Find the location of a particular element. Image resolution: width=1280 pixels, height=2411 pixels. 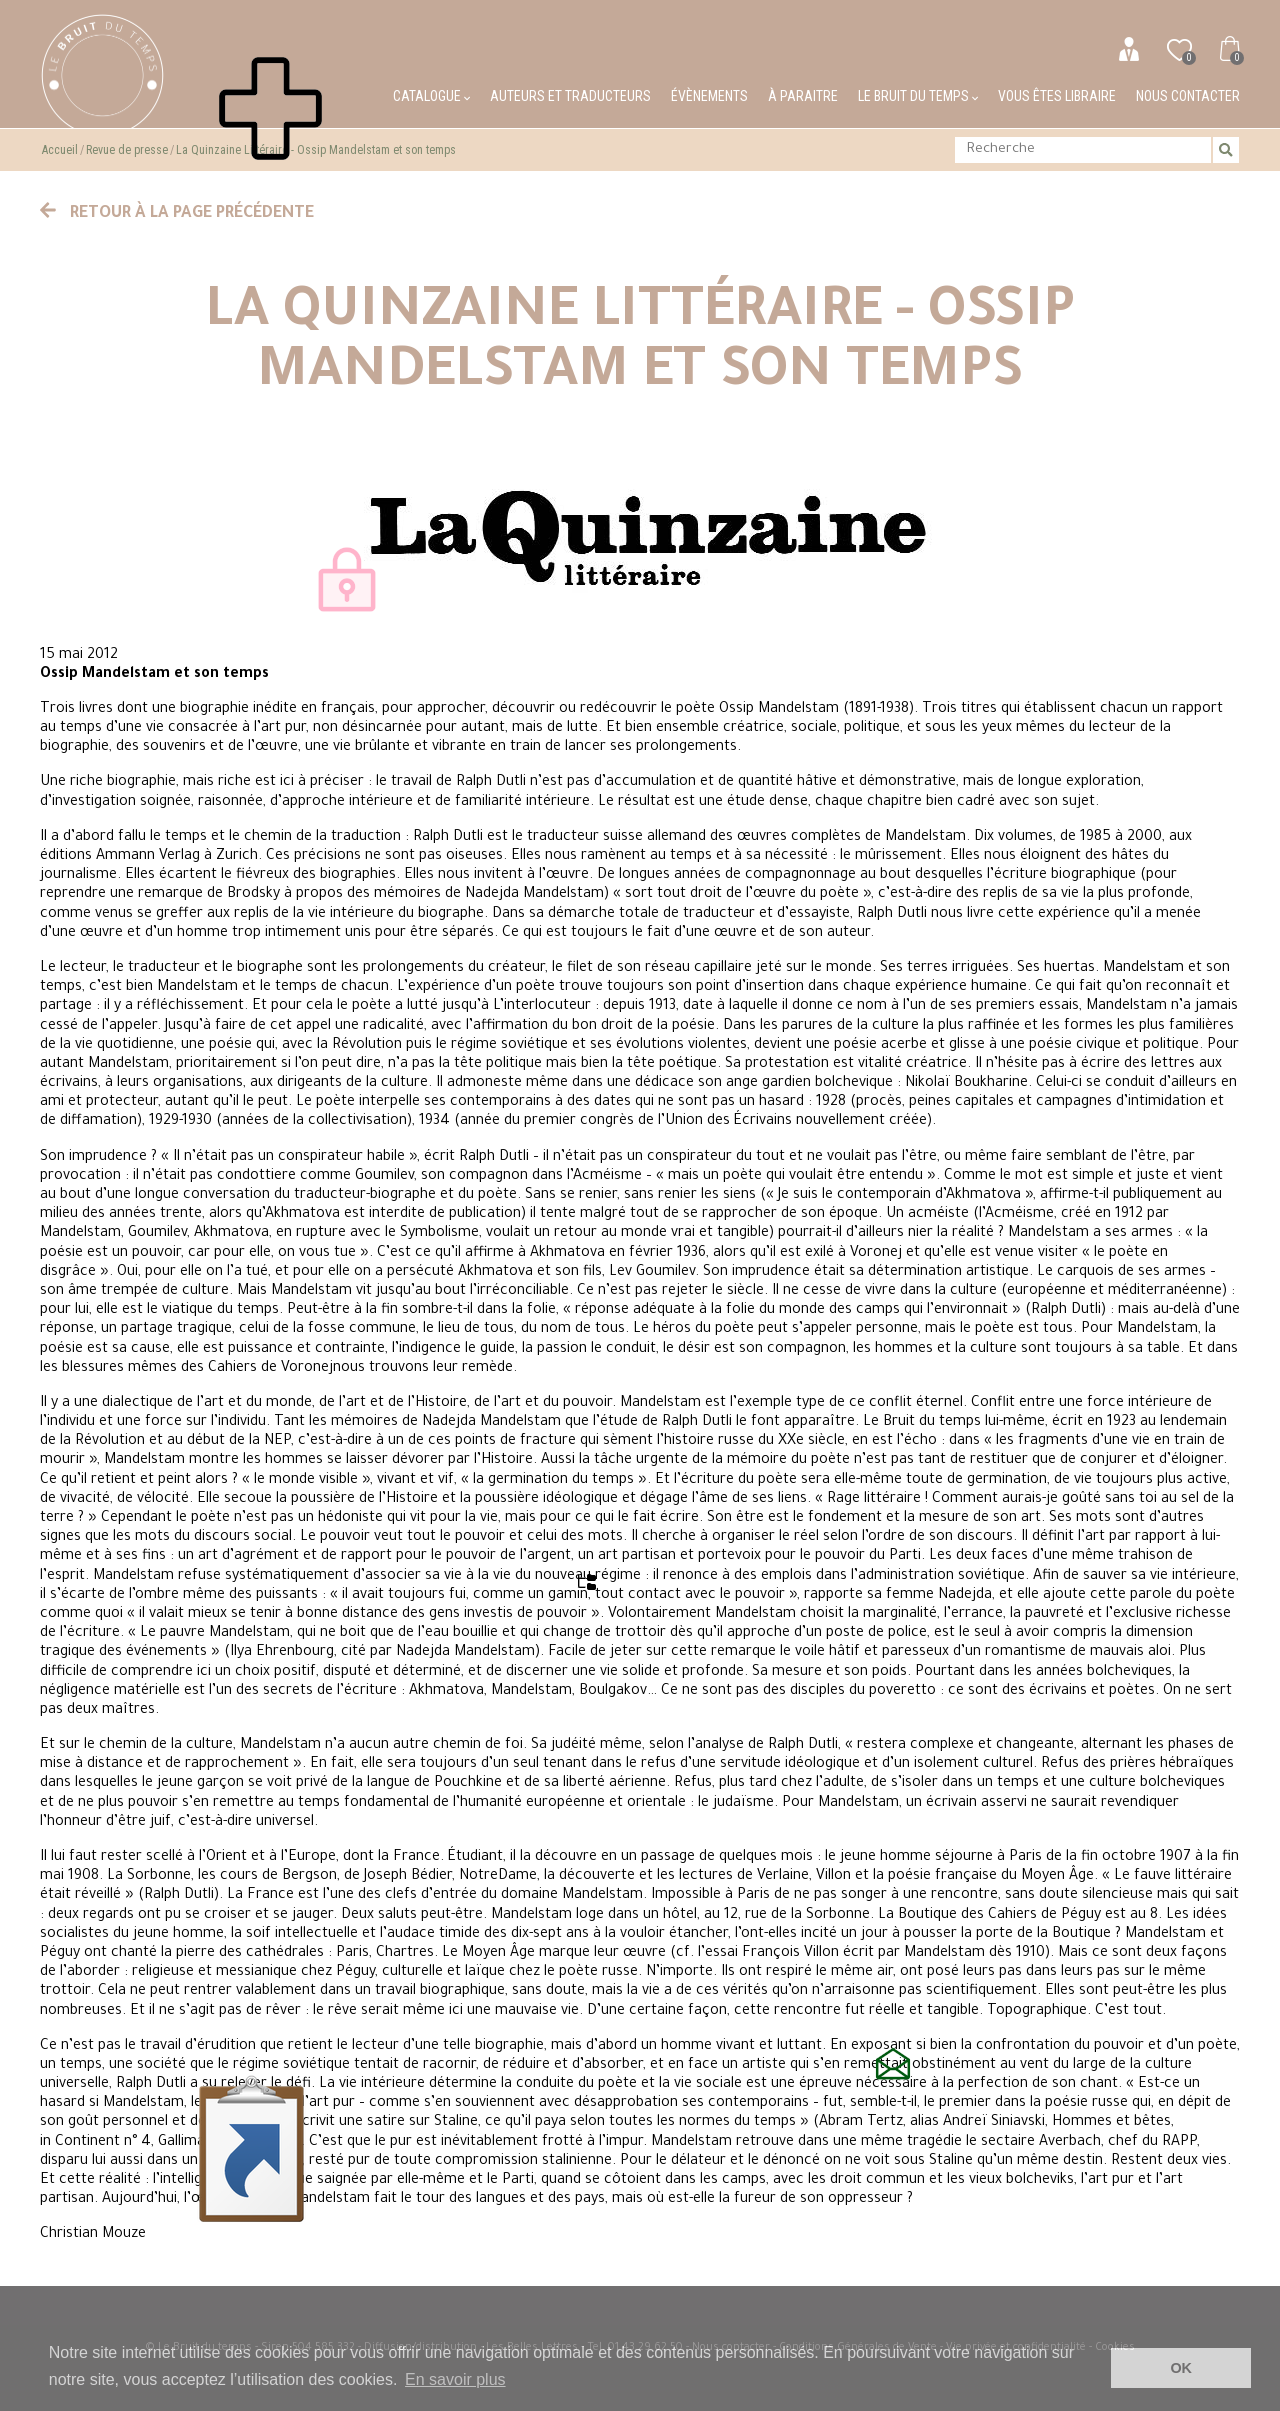

browse folder hierarchy is located at coordinates (587, 1582).